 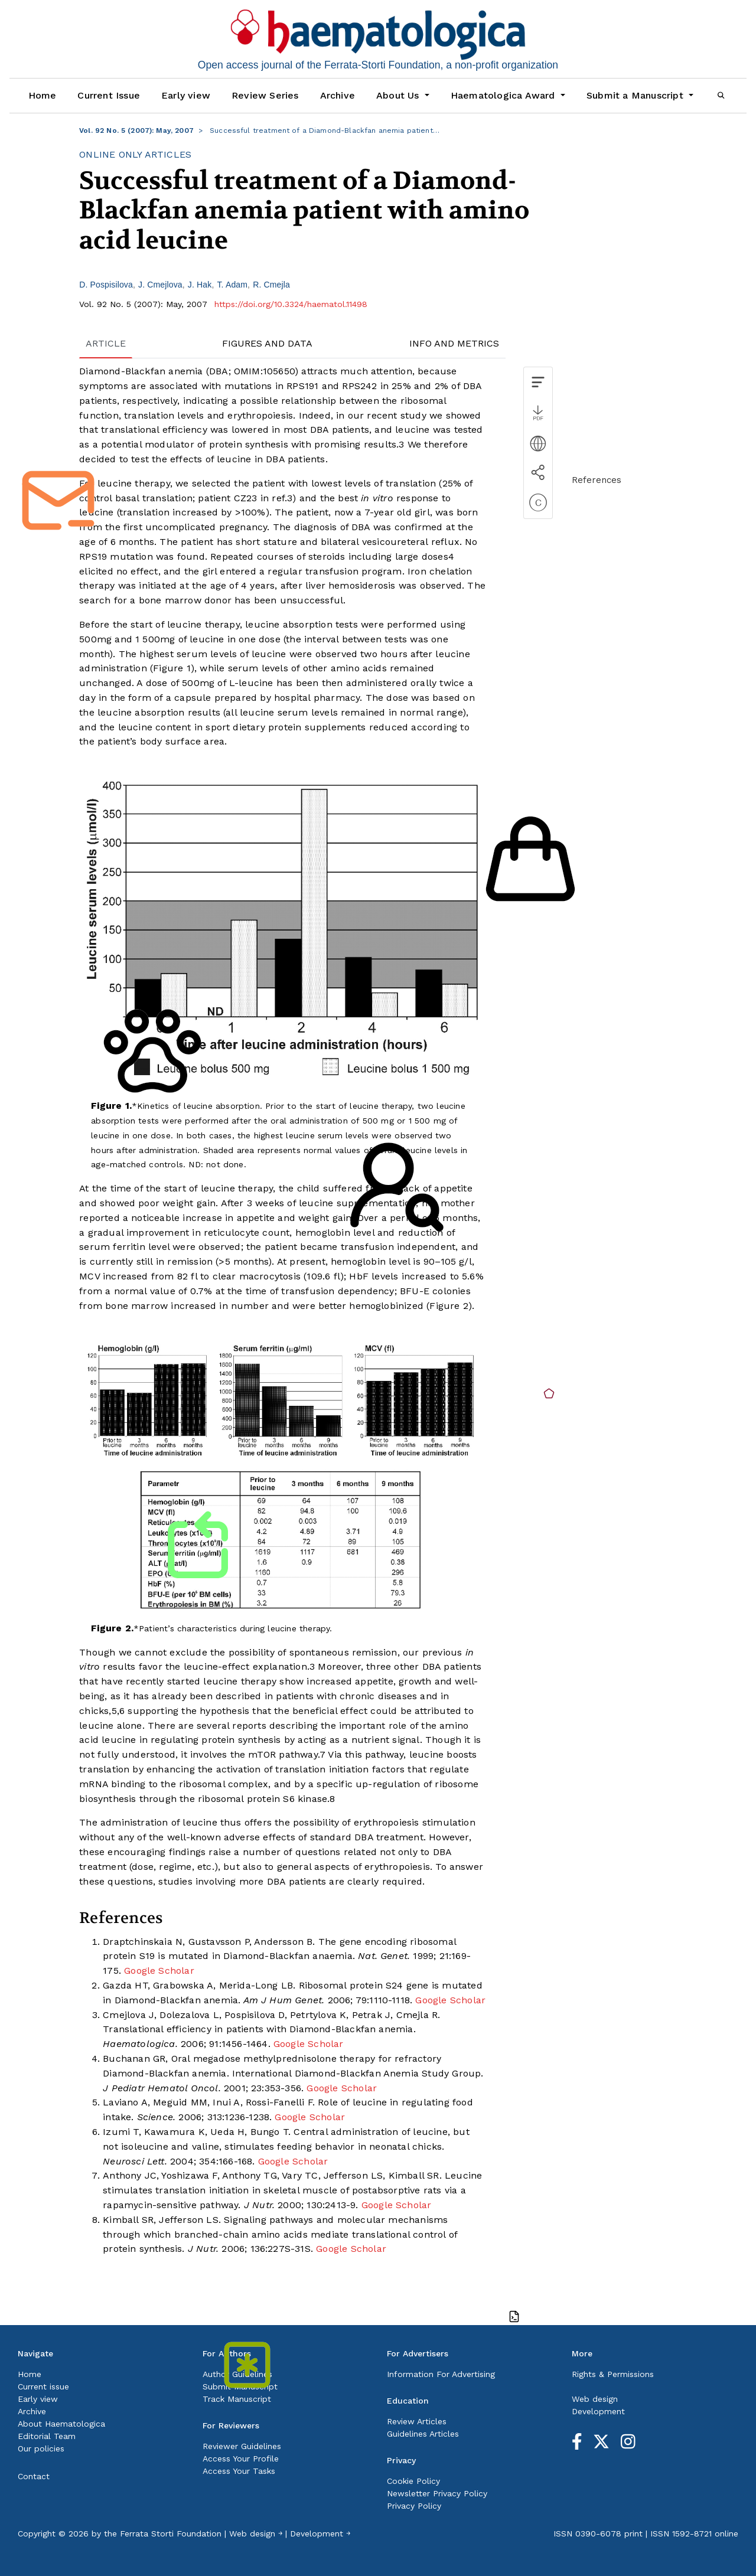 I want to click on pentagon shape indicator, so click(x=549, y=1393).